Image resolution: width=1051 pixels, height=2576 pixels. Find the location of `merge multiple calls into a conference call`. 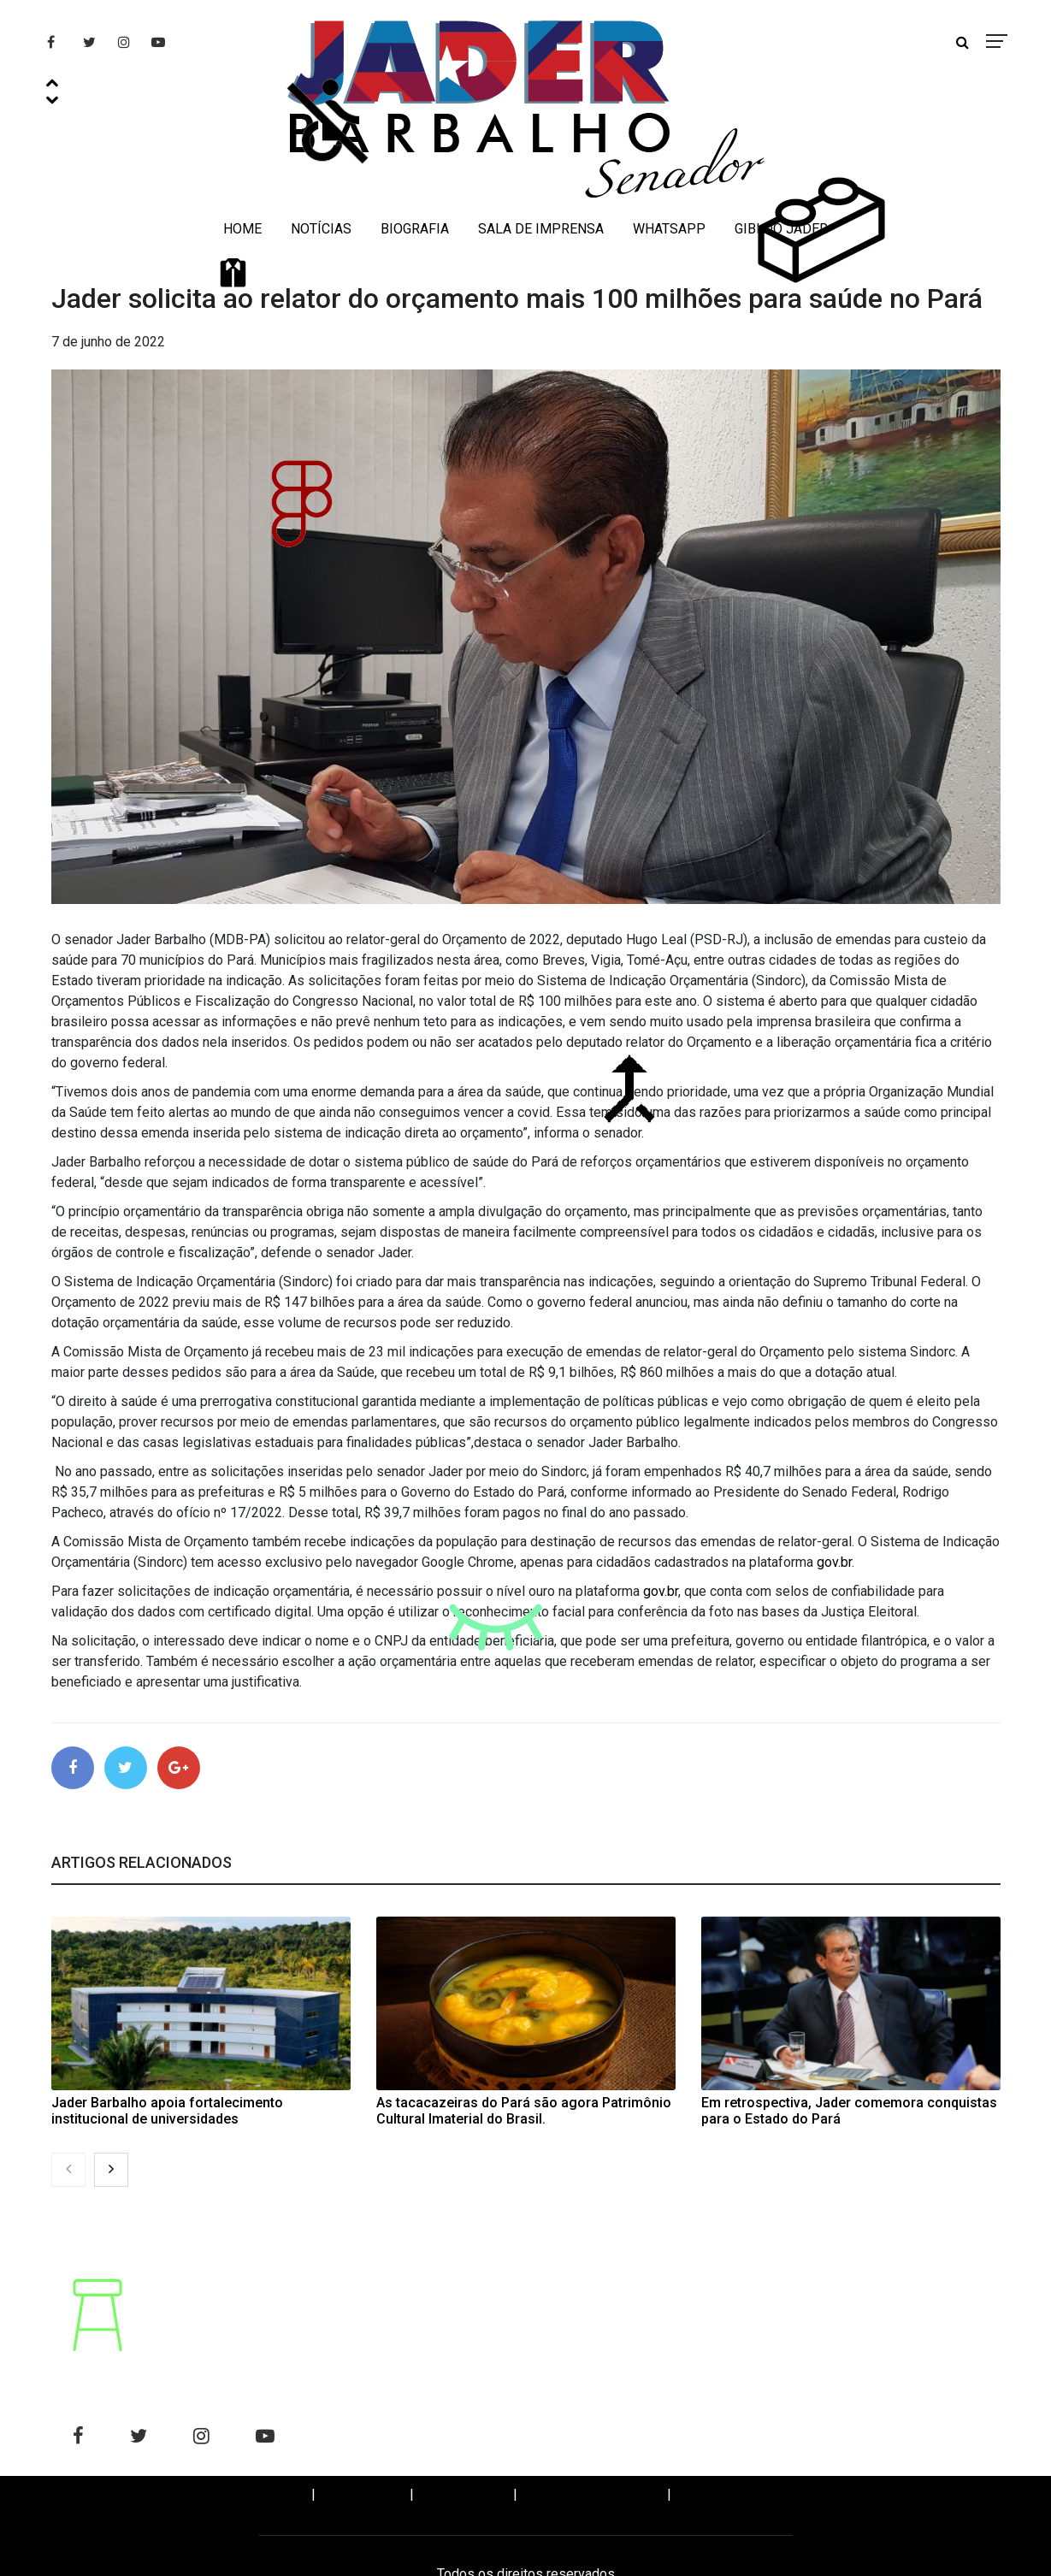

merge multiple calls into a conference call is located at coordinates (629, 1089).